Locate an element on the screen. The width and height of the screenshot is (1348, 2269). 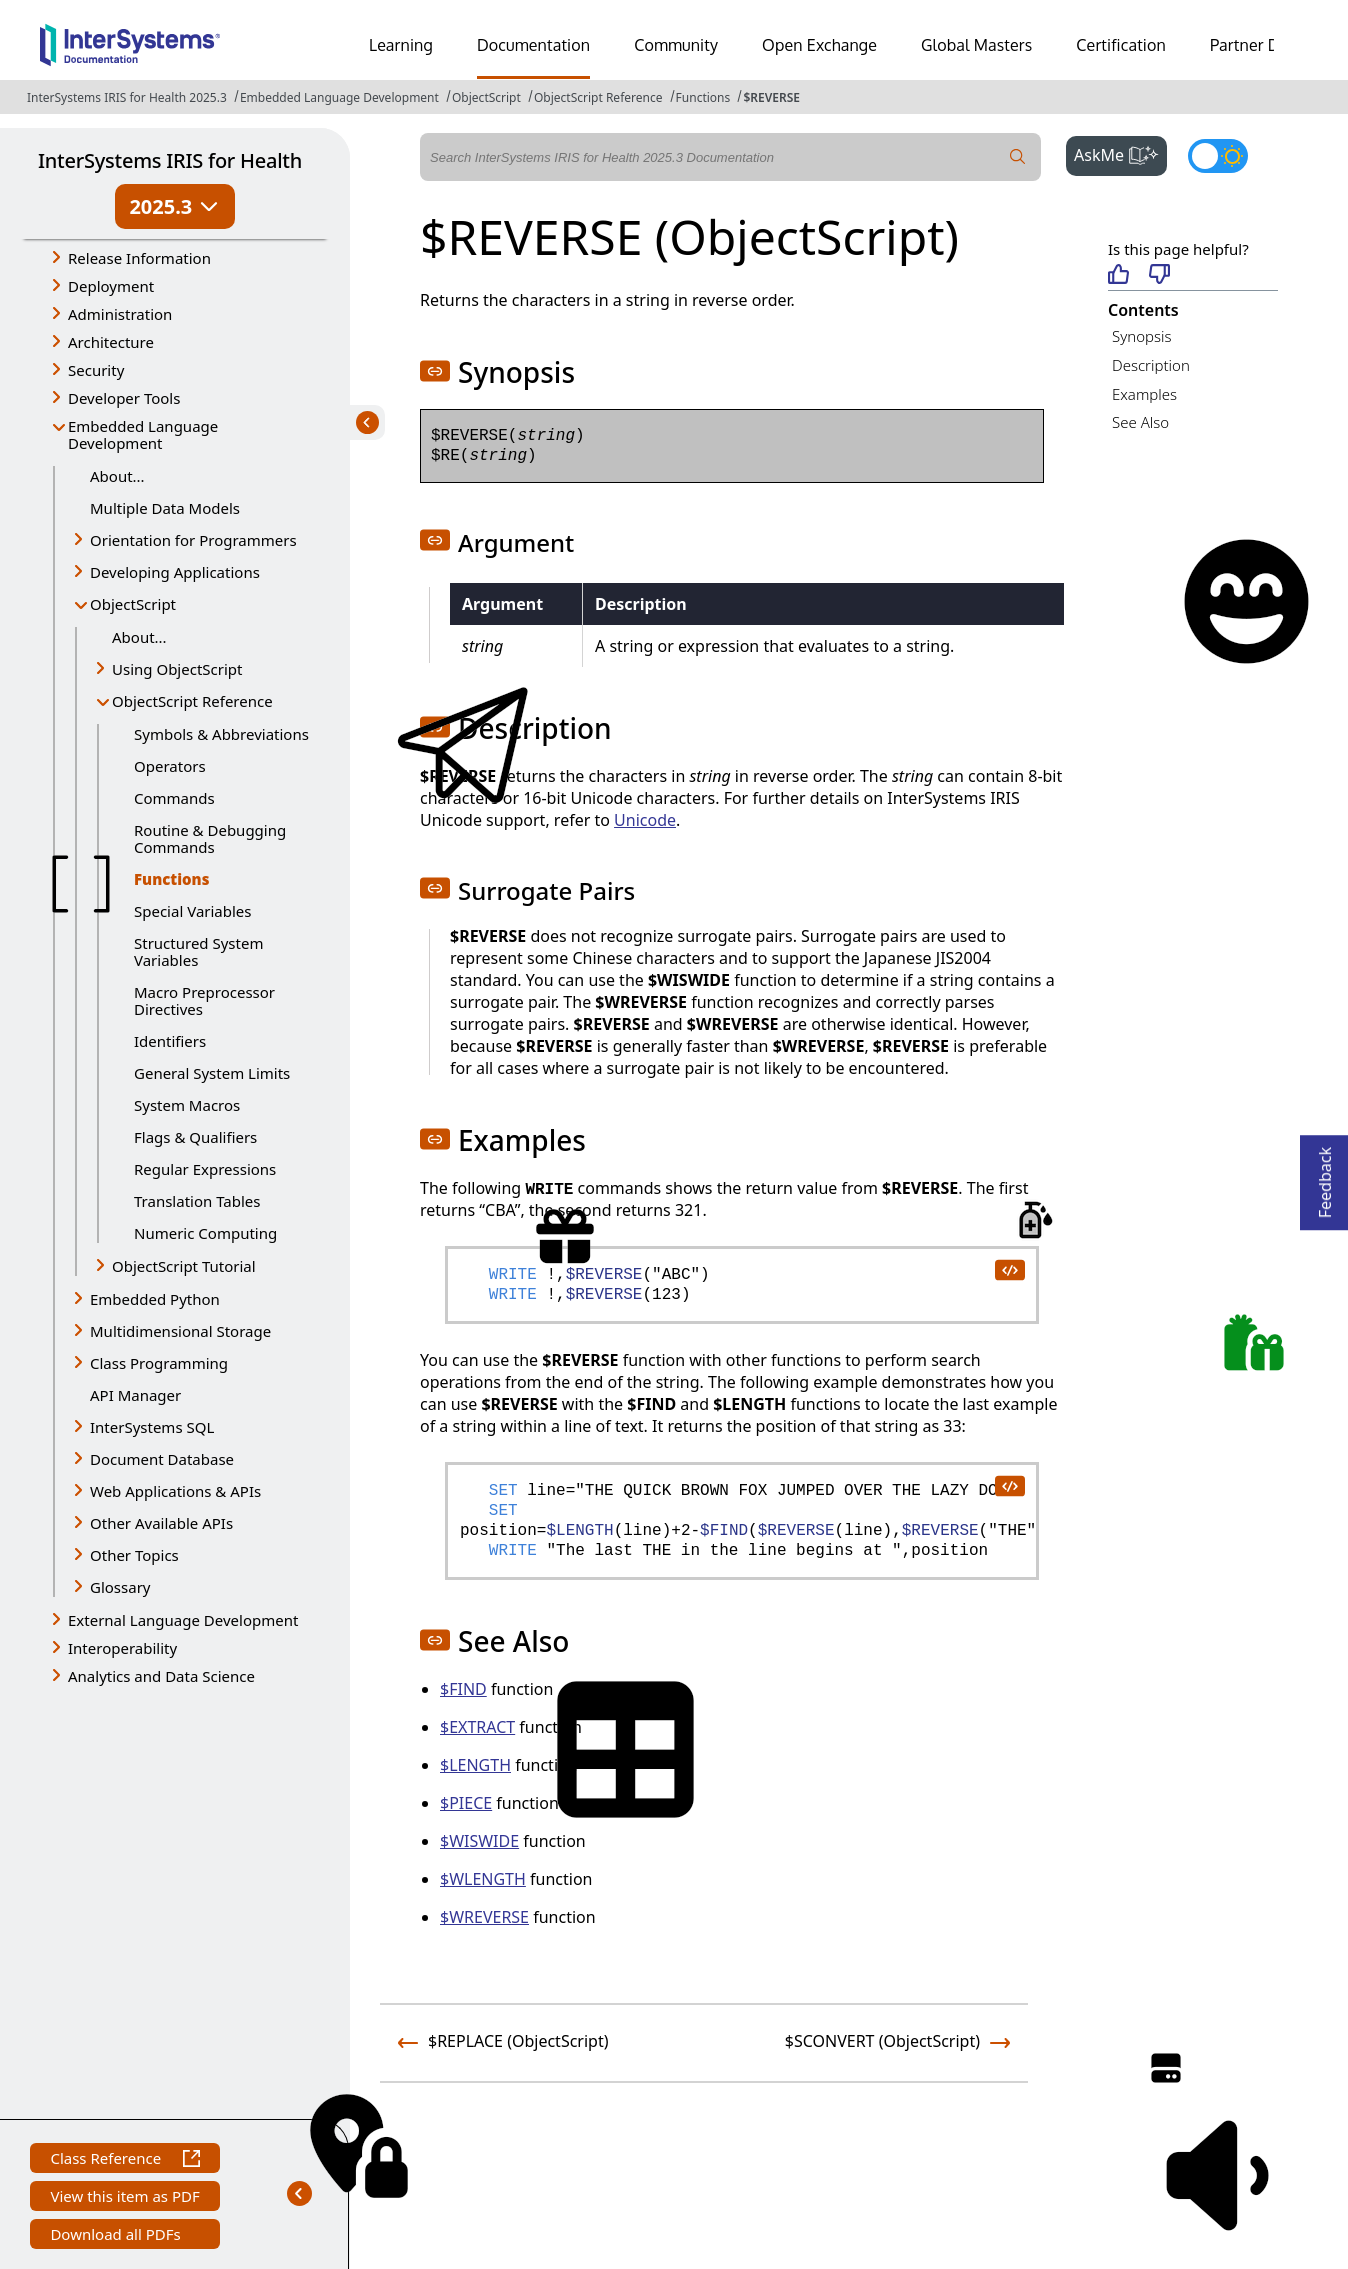
indicates a private or secured location is located at coordinates (359, 2143).